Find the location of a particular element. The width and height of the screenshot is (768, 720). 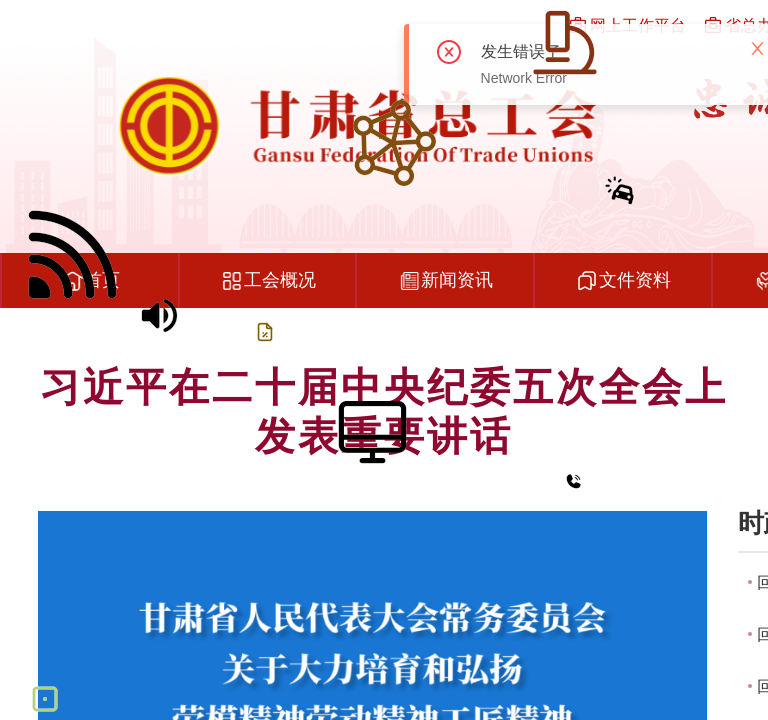

check connection latency or network status is located at coordinates (72, 254).